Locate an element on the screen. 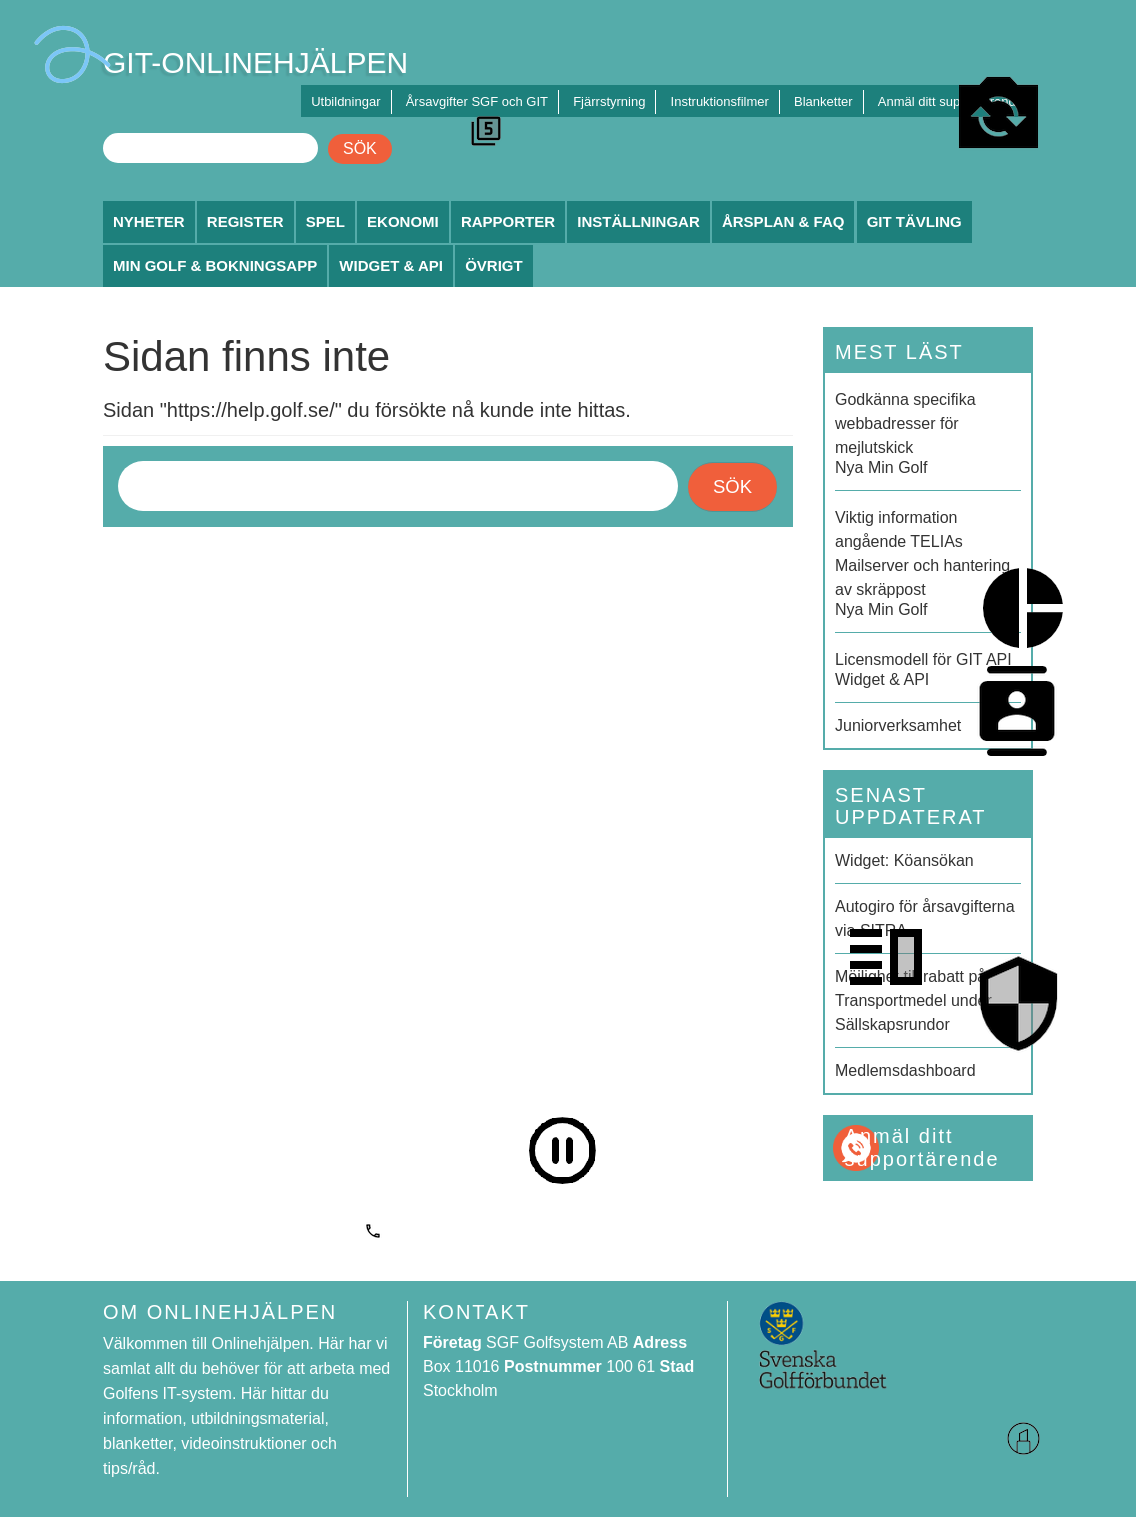  make a phone call is located at coordinates (373, 1231).